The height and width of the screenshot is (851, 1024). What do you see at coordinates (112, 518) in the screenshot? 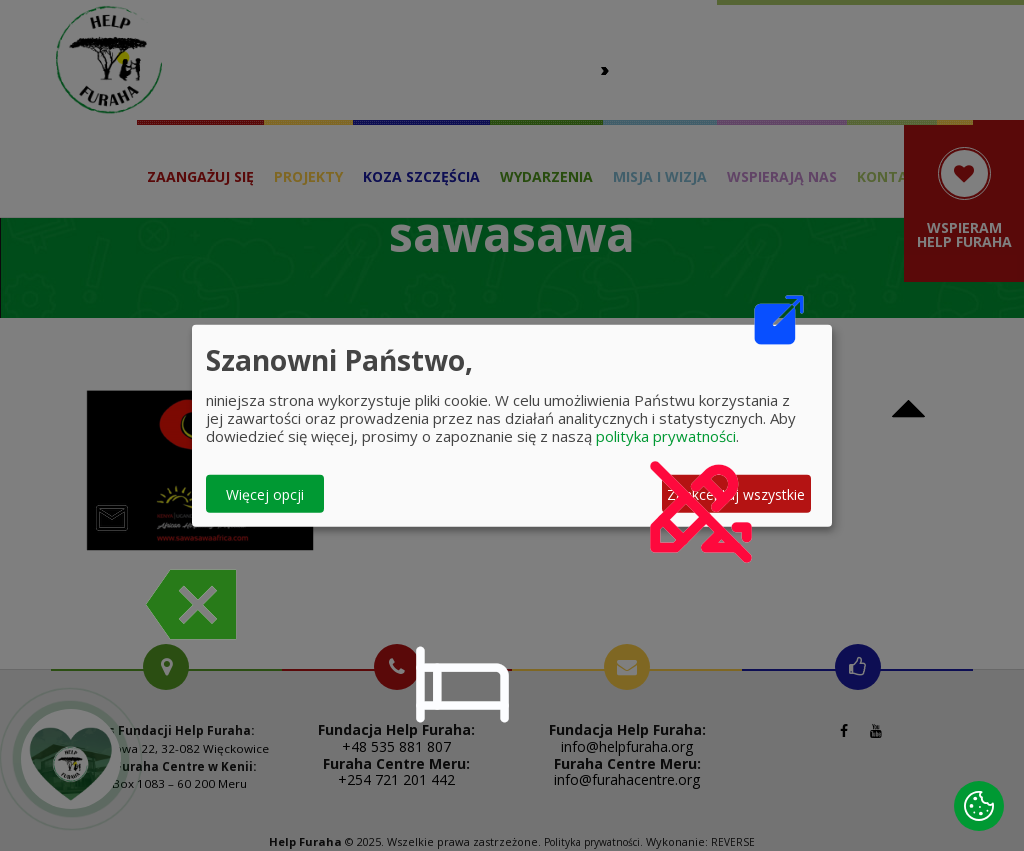
I see `open your email inbox` at bounding box center [112, 518].